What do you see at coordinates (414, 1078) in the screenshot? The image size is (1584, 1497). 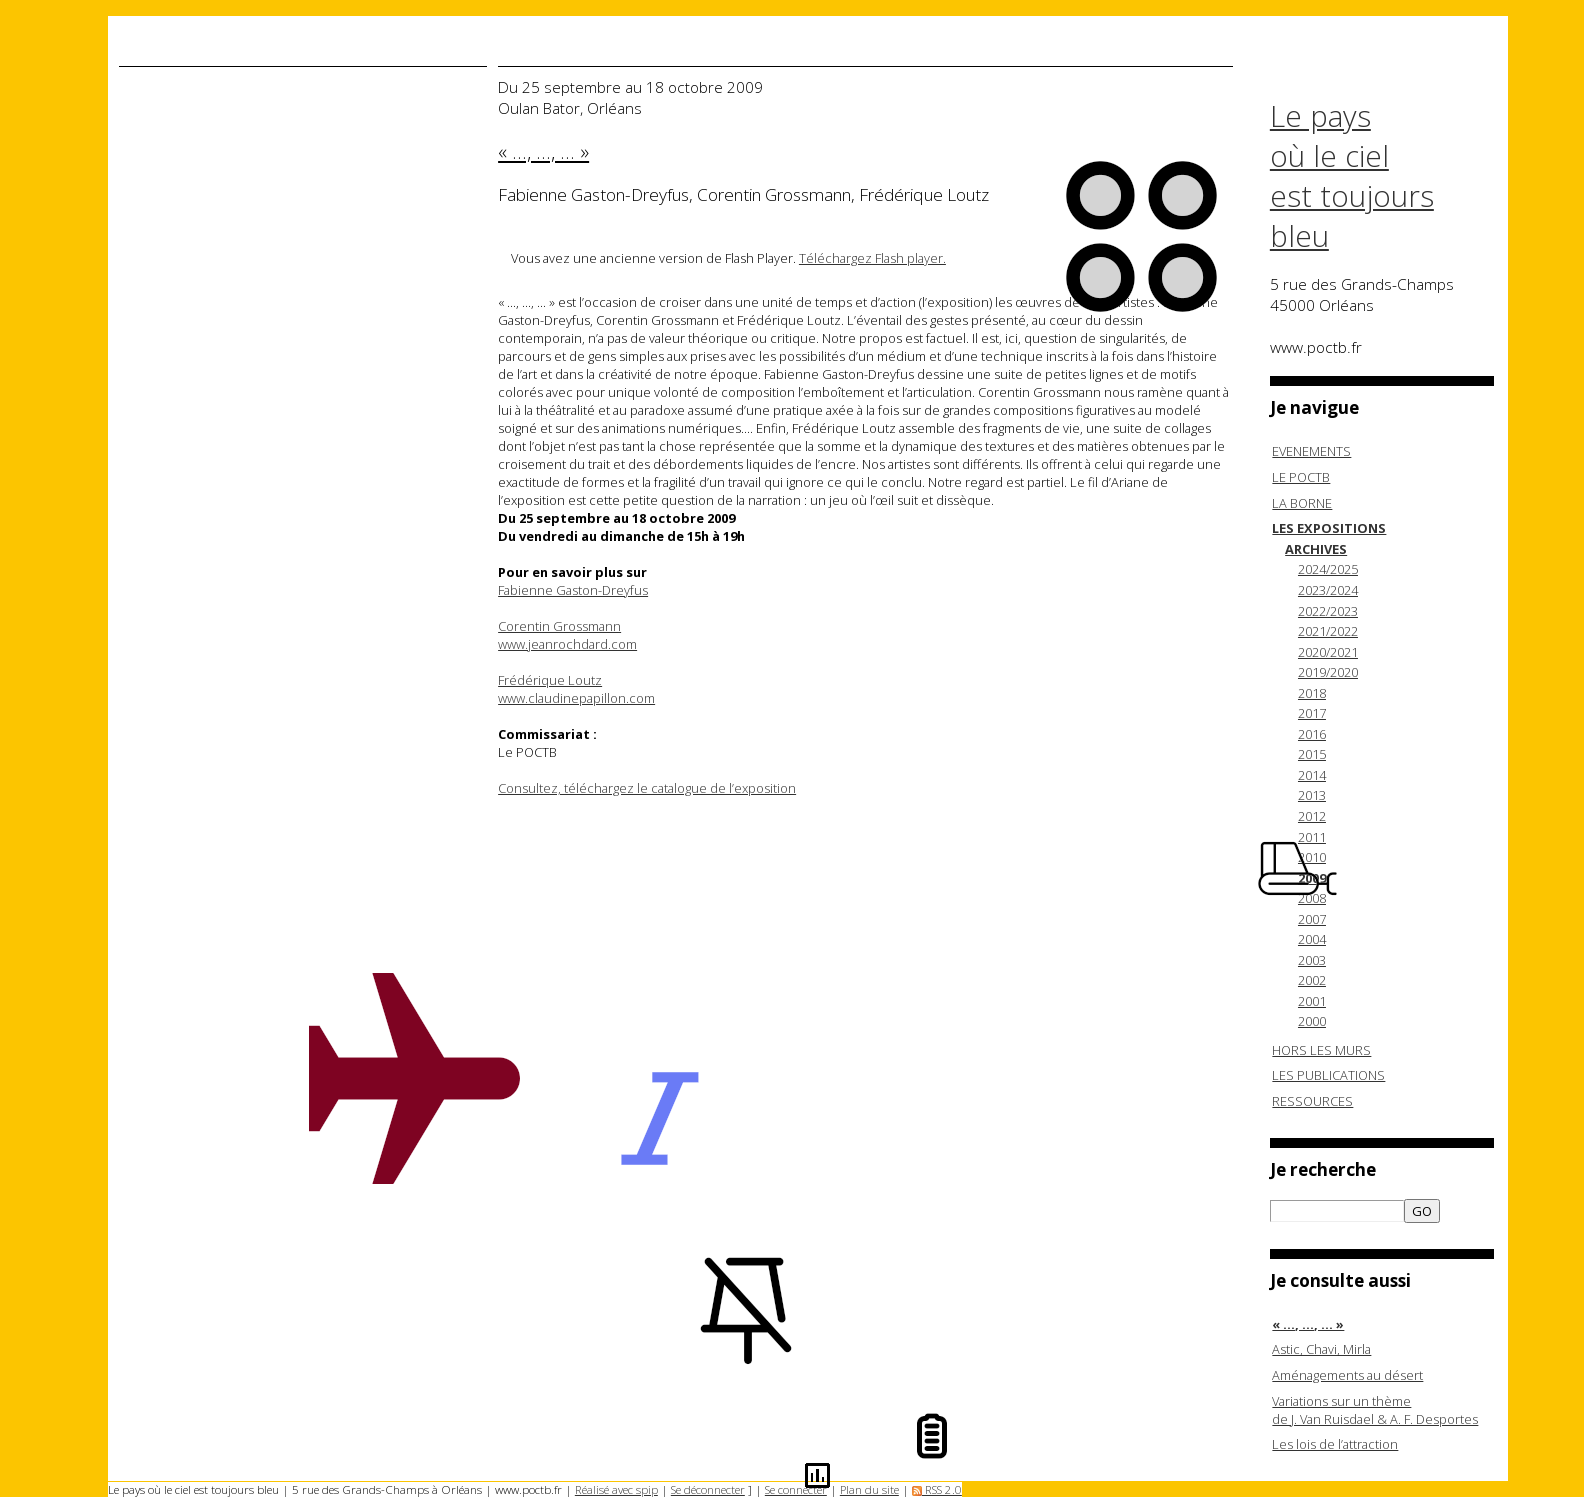 I see `enable airplane mode` at bounding box center [414, 1078].